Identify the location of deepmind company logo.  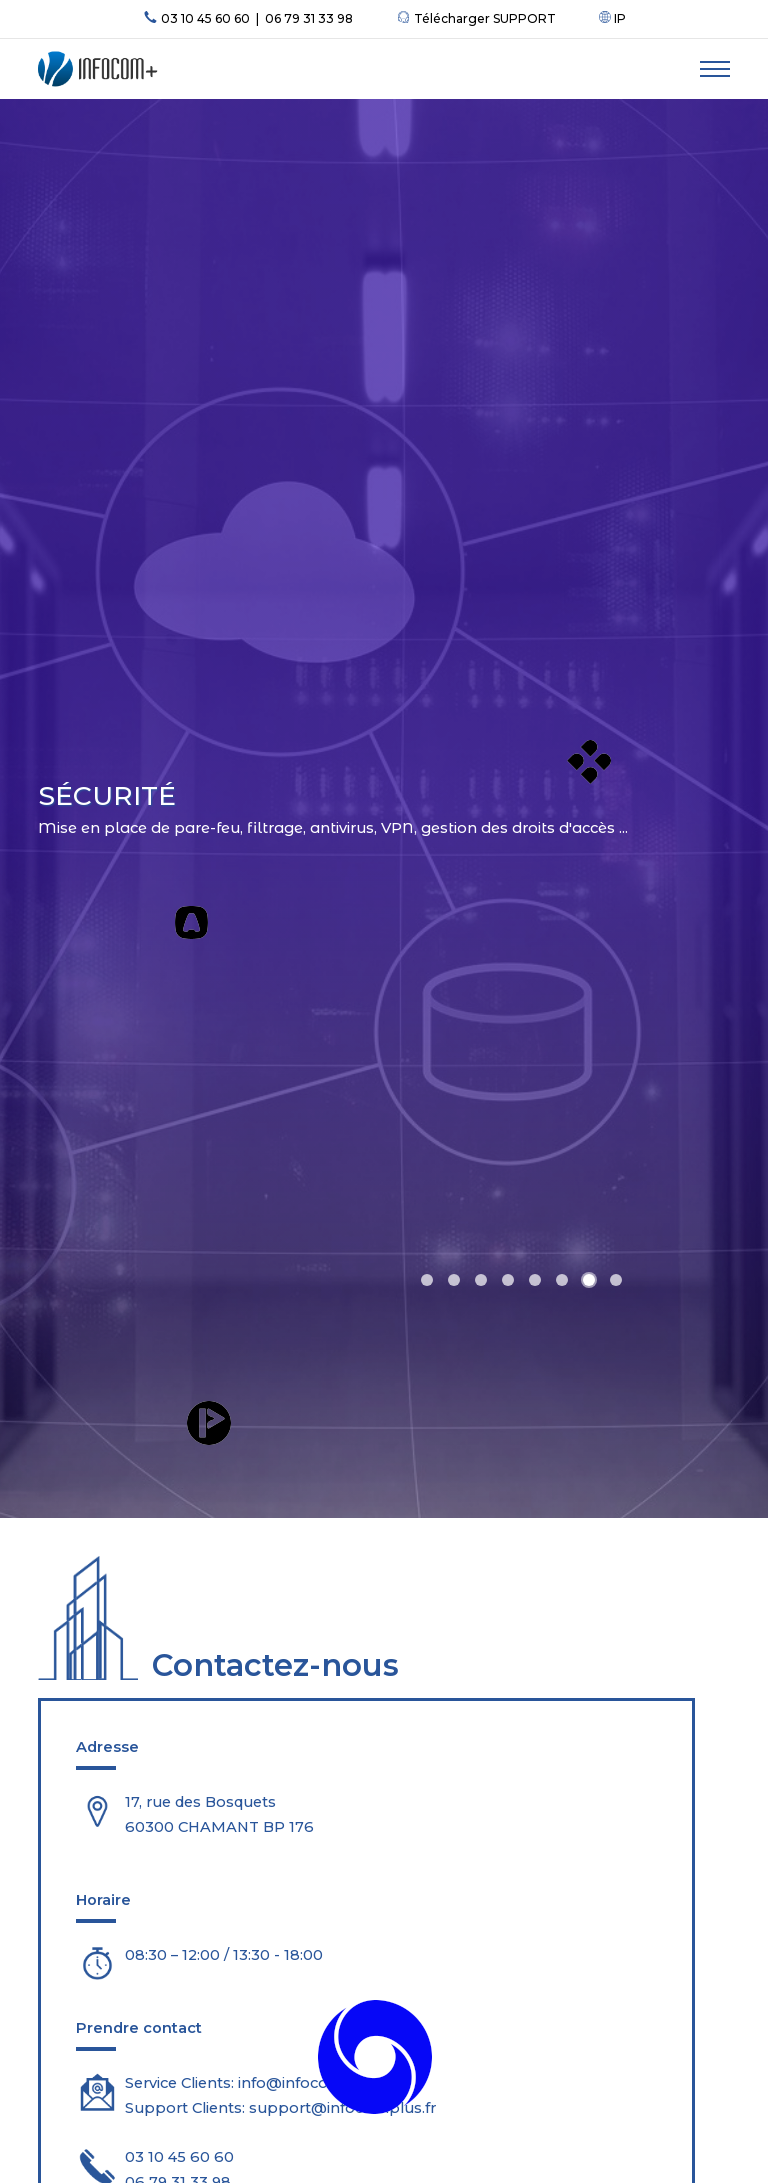
(375, 2057).